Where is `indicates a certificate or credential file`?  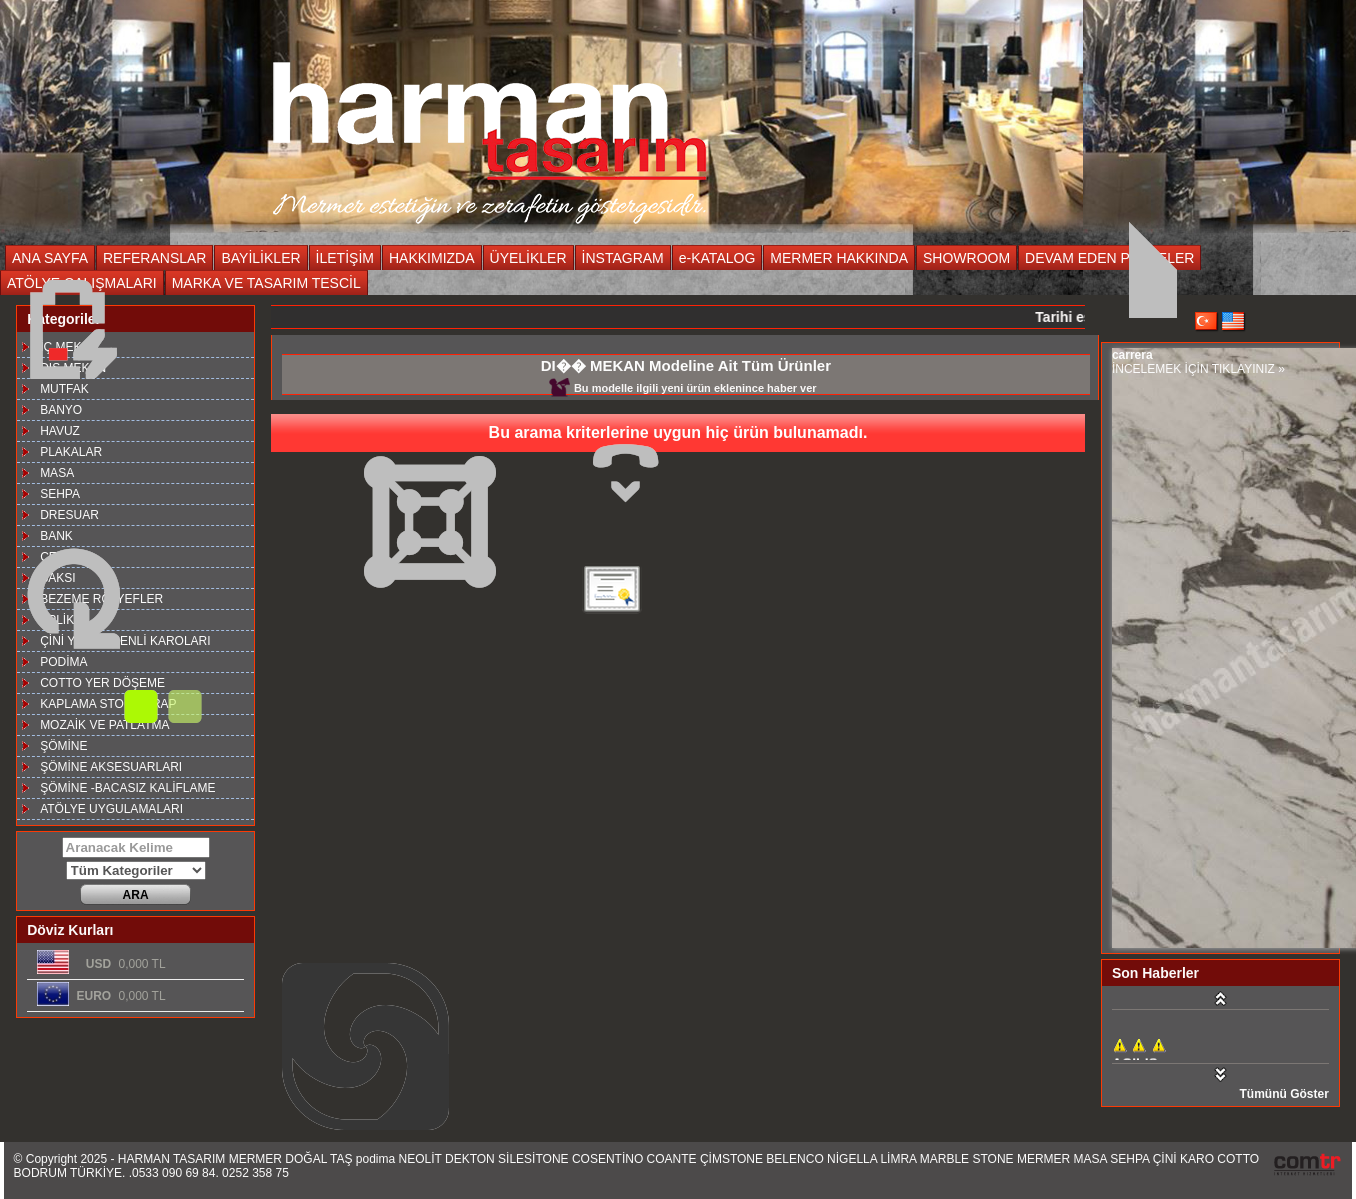 indicates a certificate or credential file is located at coordinates (612, 590).